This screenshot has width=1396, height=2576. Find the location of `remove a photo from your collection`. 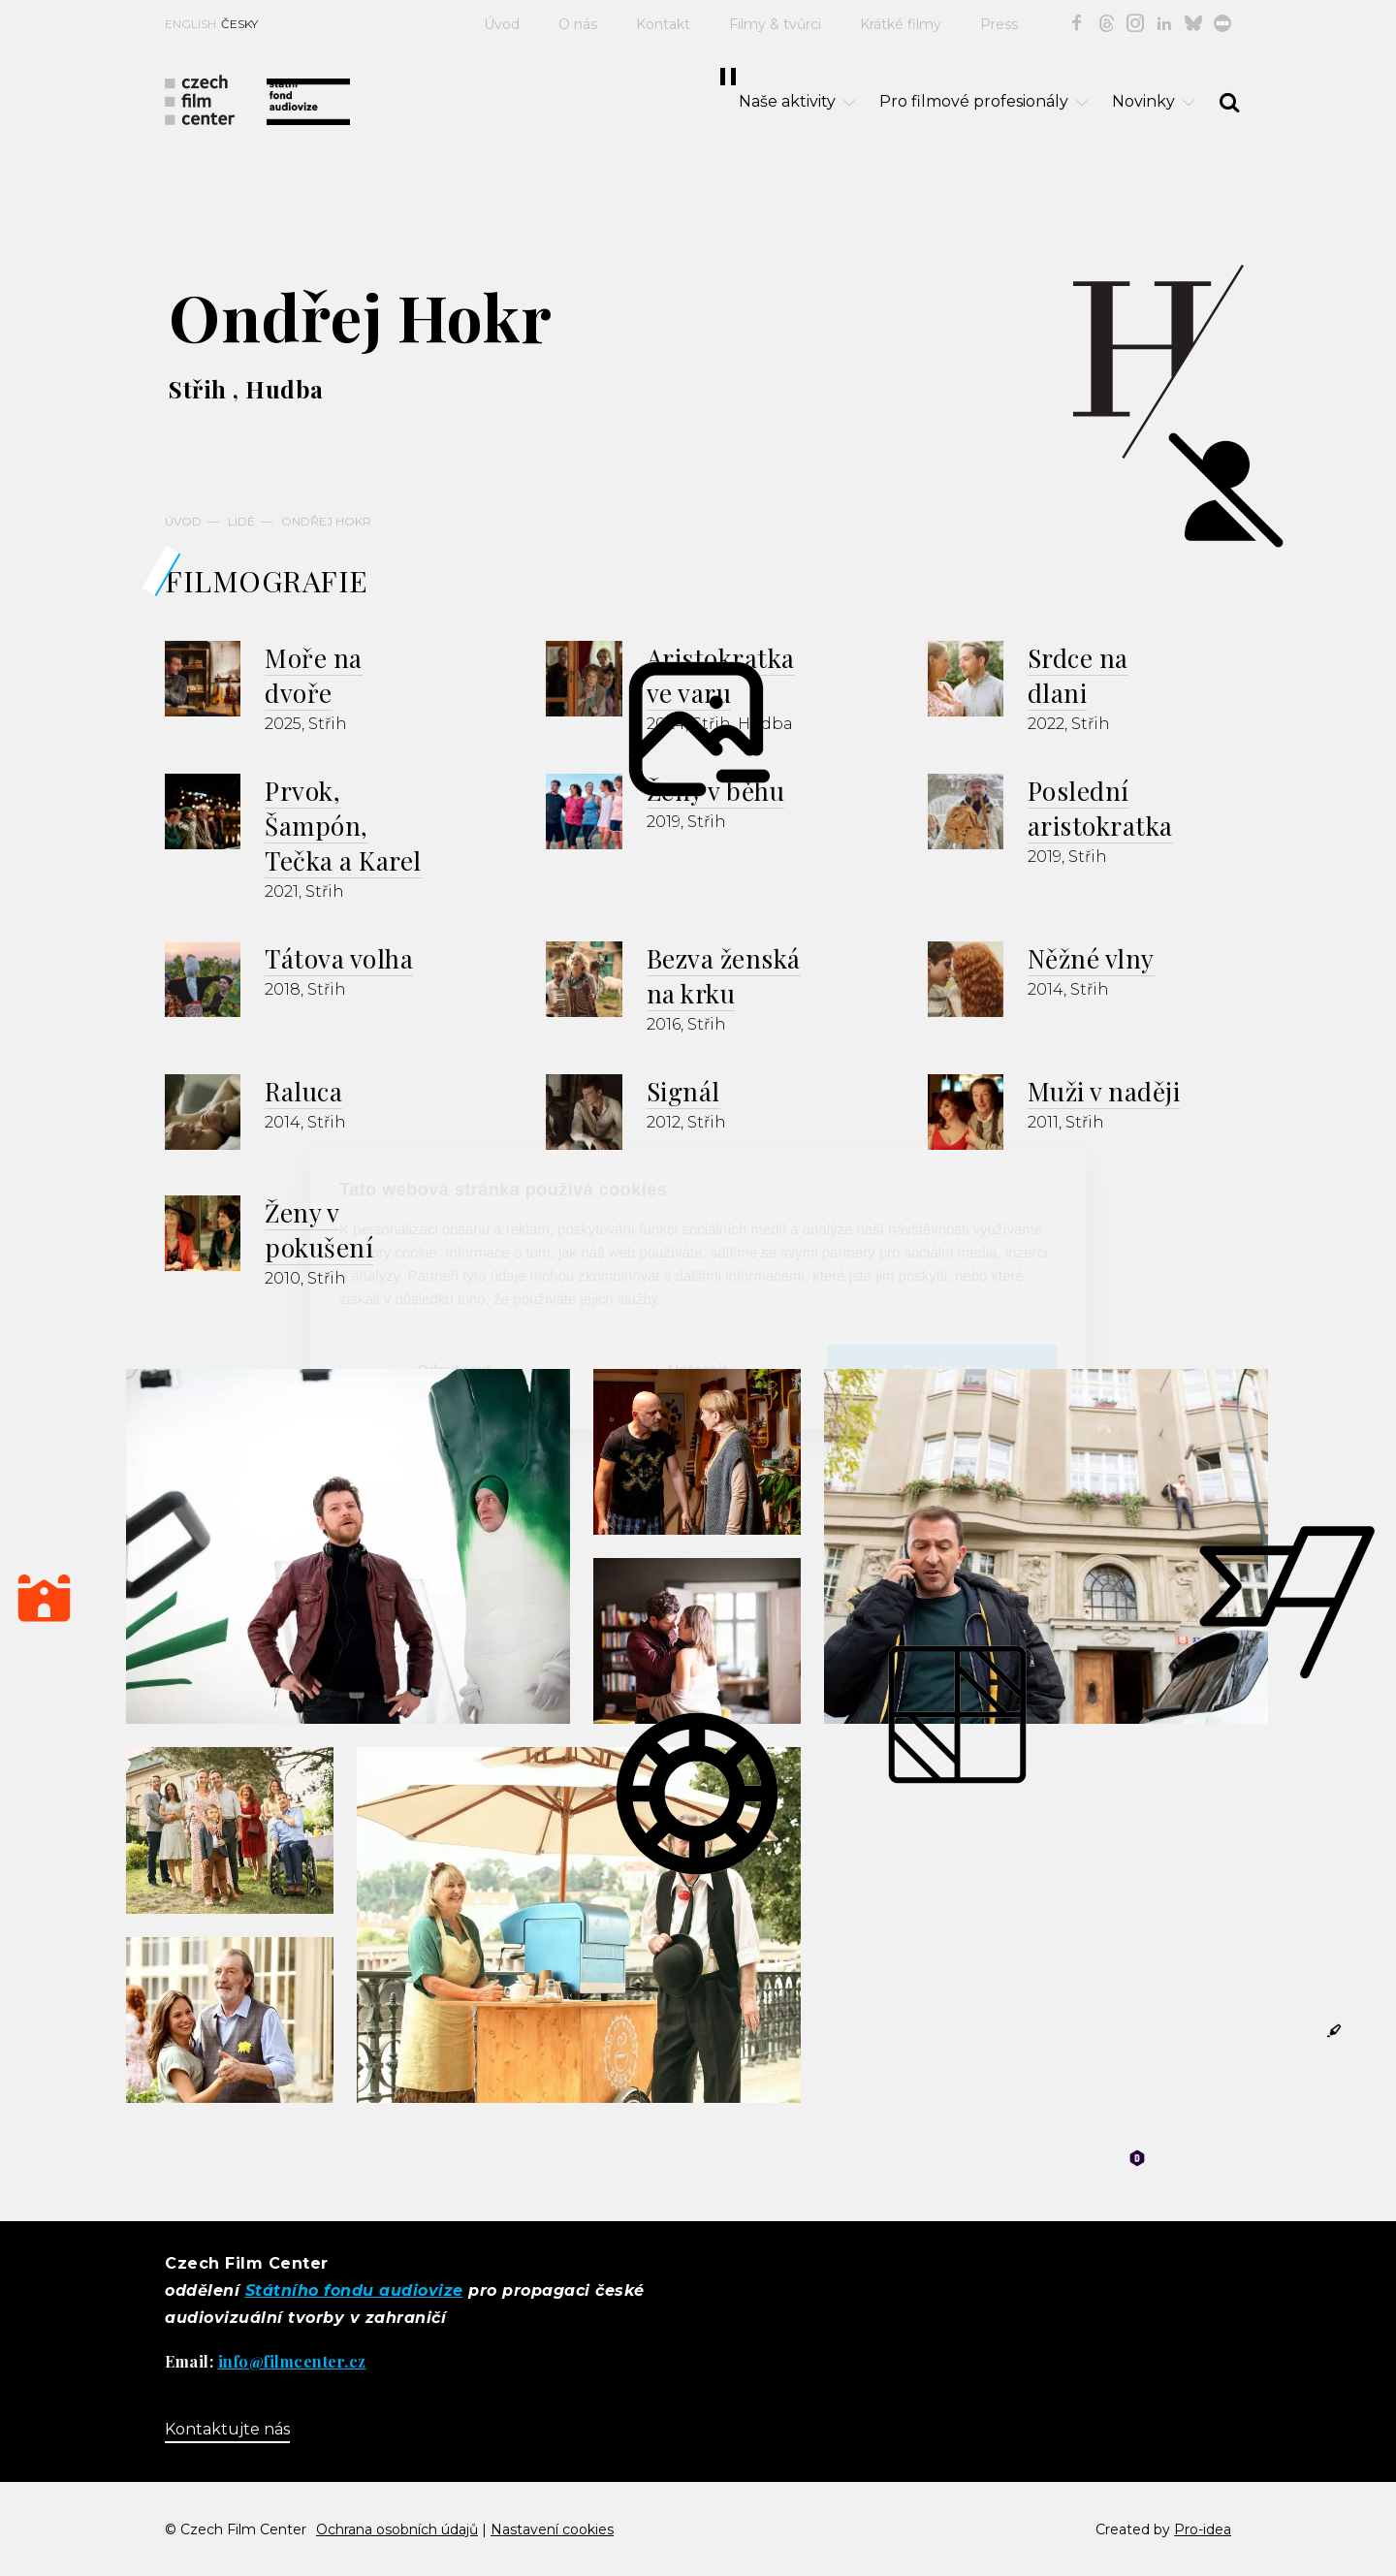

remove a photo from your collection is located at coordinates (696, 729).